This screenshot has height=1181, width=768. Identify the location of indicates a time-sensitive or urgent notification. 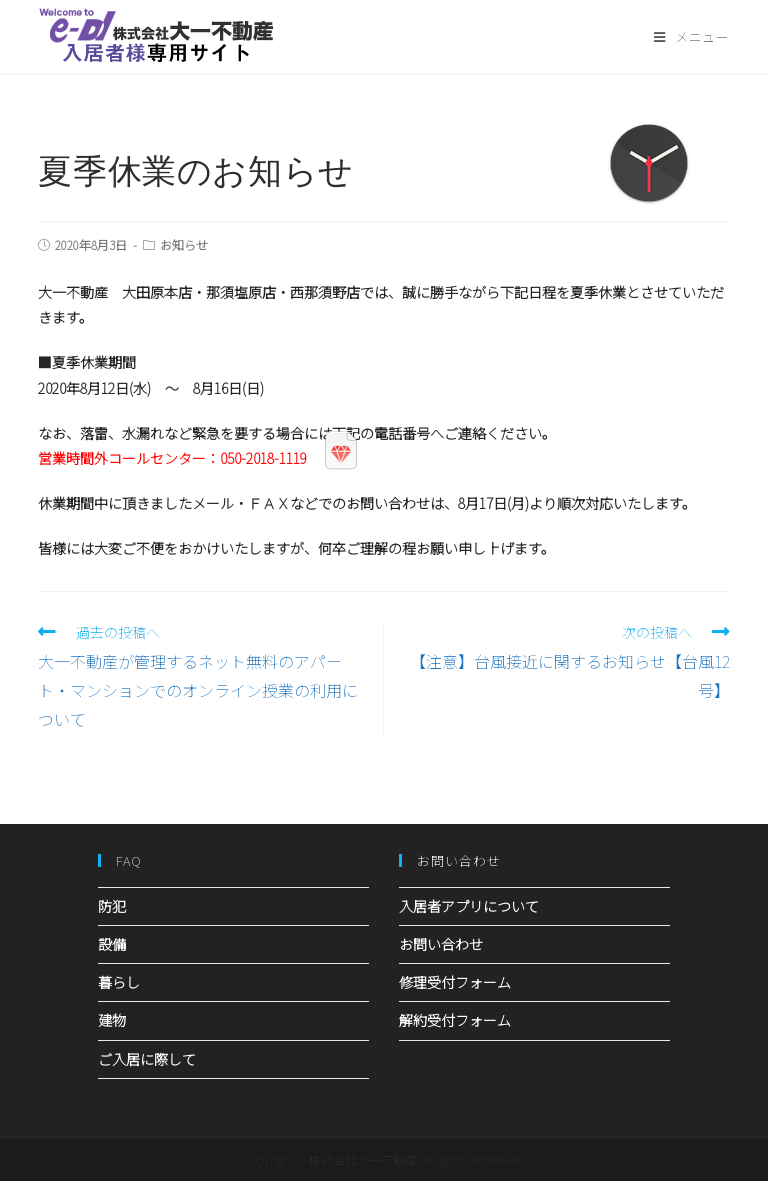
(649, 163).